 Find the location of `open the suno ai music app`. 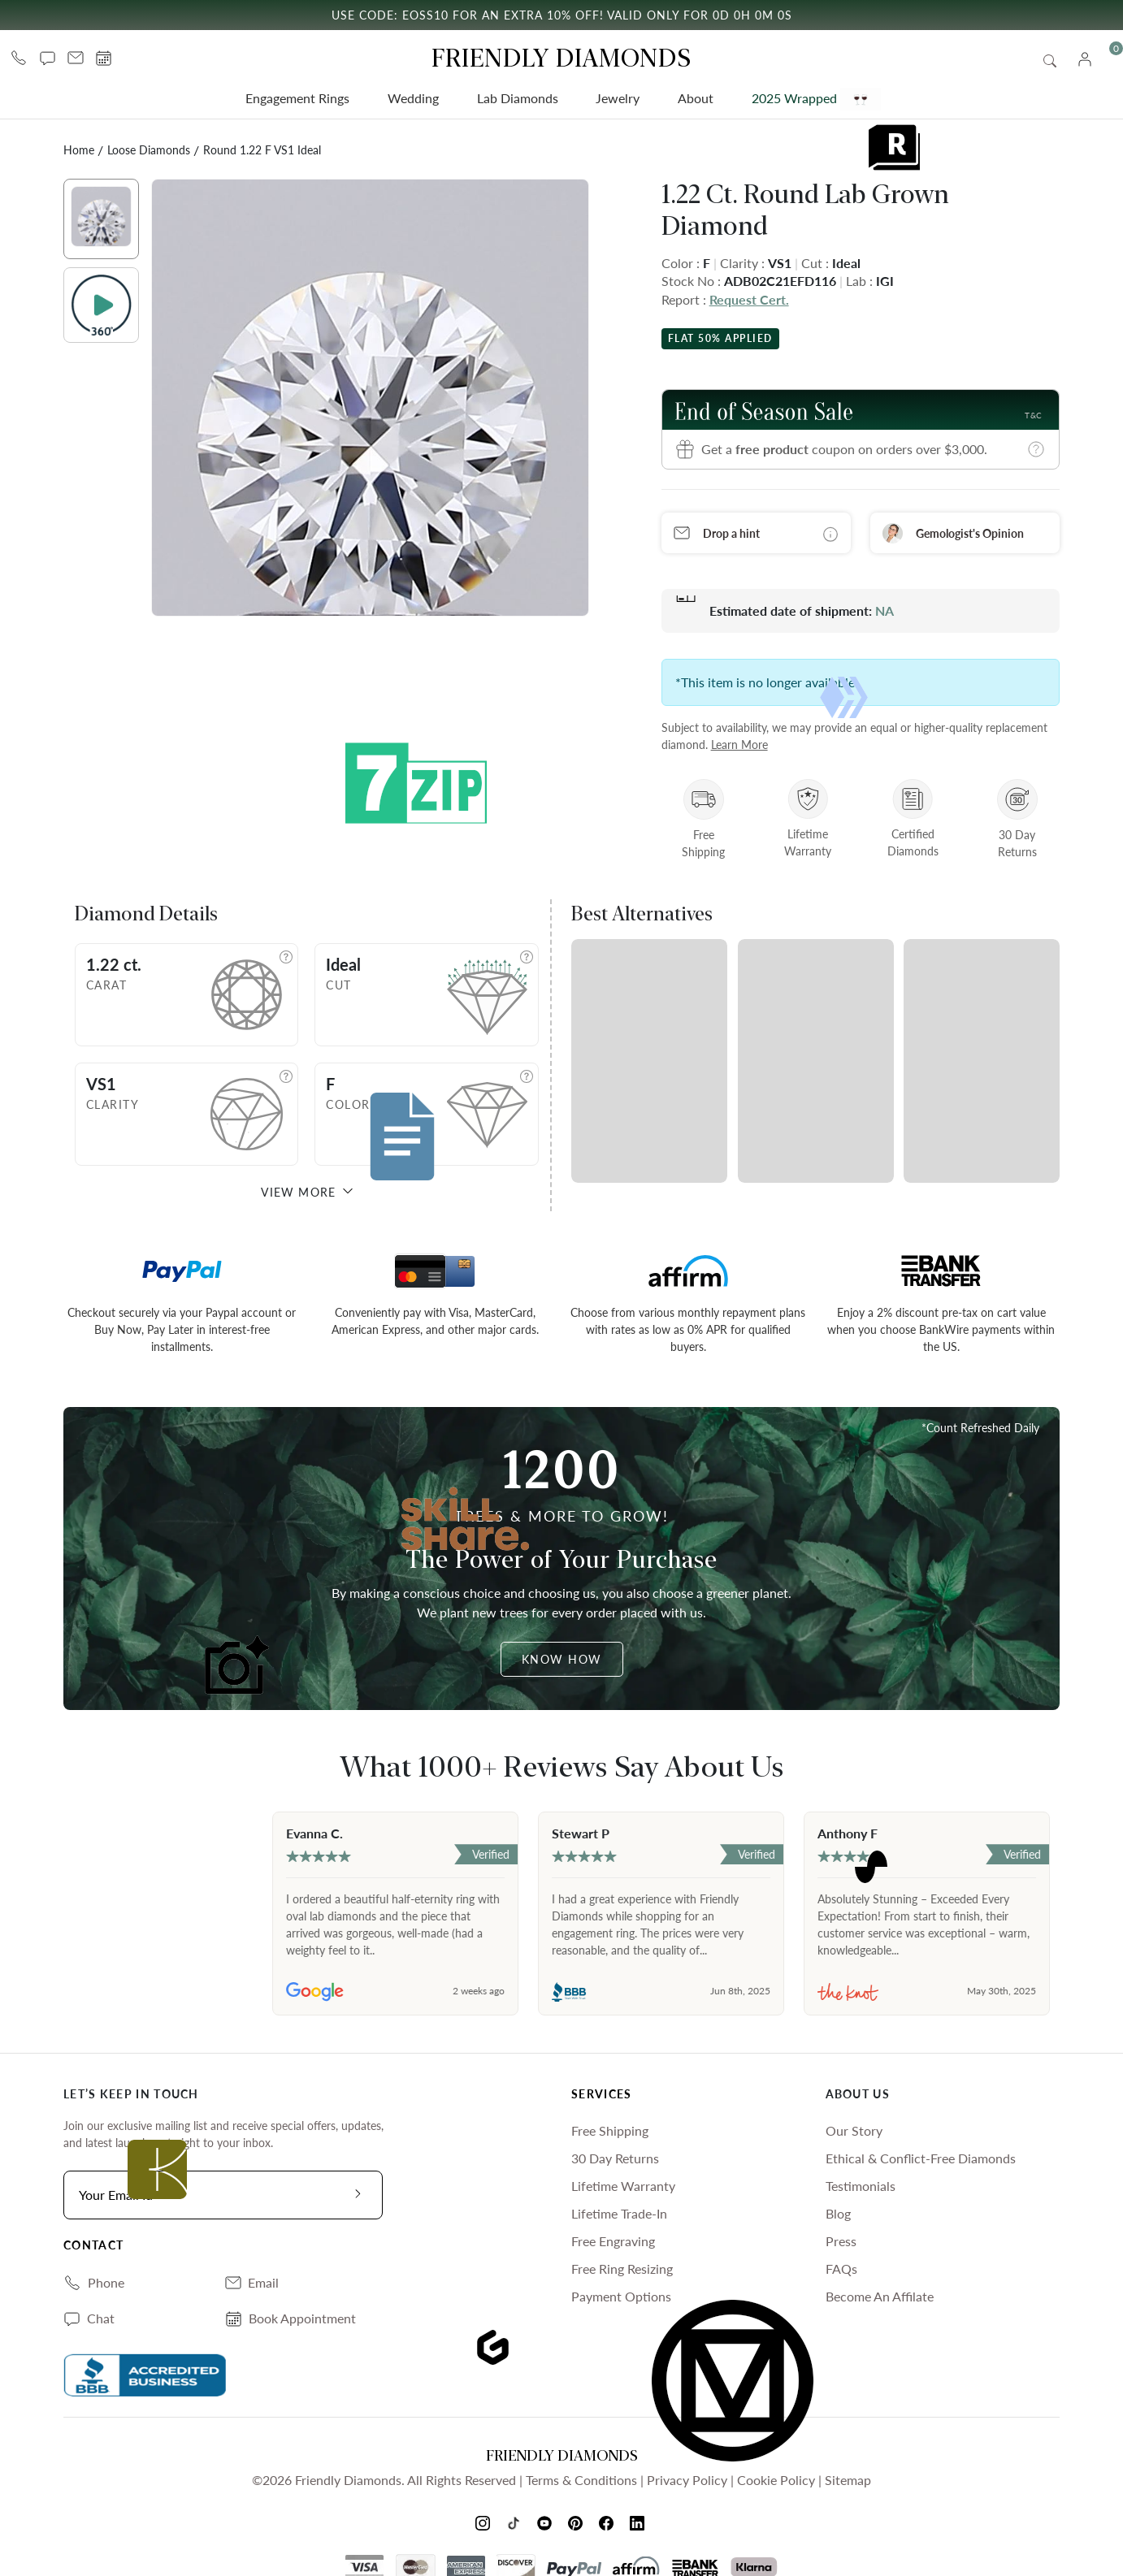

open the suno ai music app is located at coordinates (871, 1867).